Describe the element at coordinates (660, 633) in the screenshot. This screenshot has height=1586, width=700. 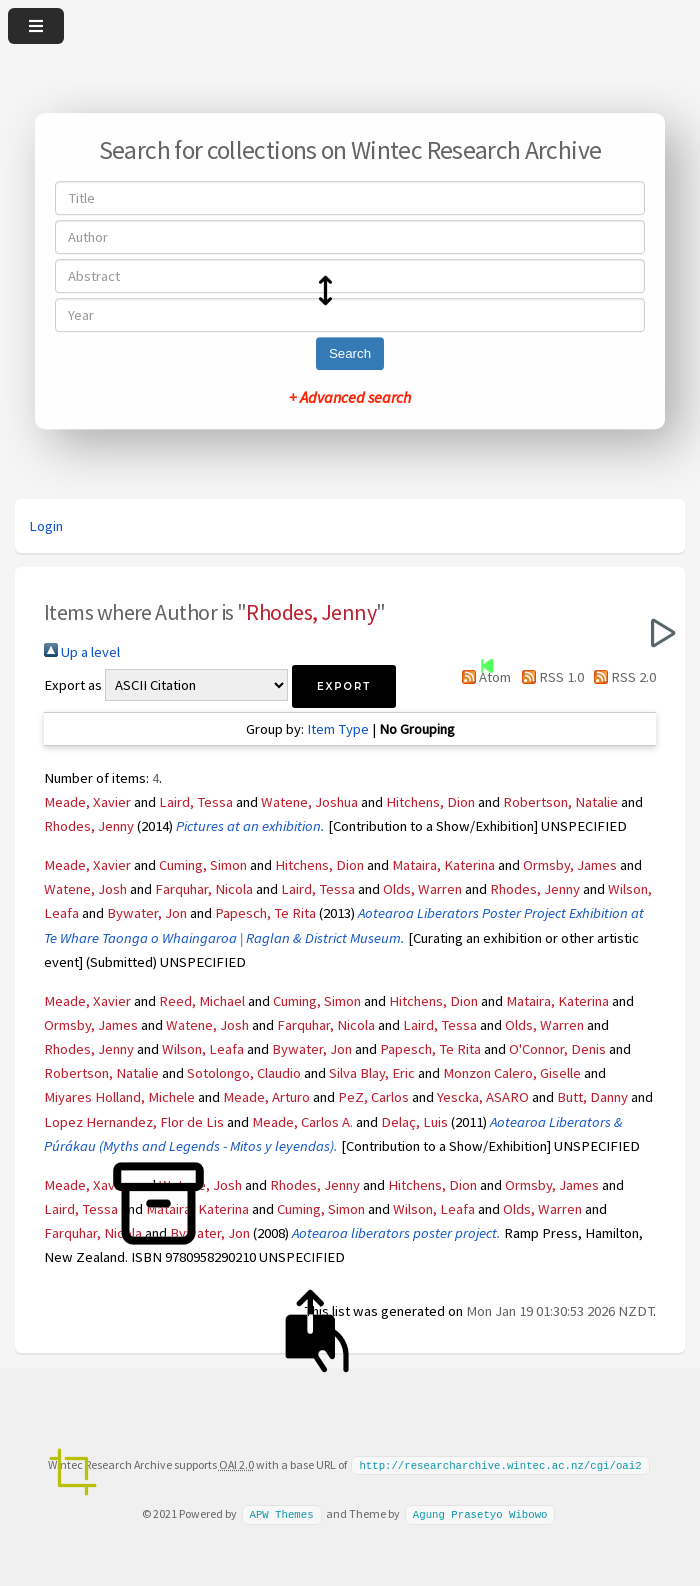
I see `play media or start video` at that location.